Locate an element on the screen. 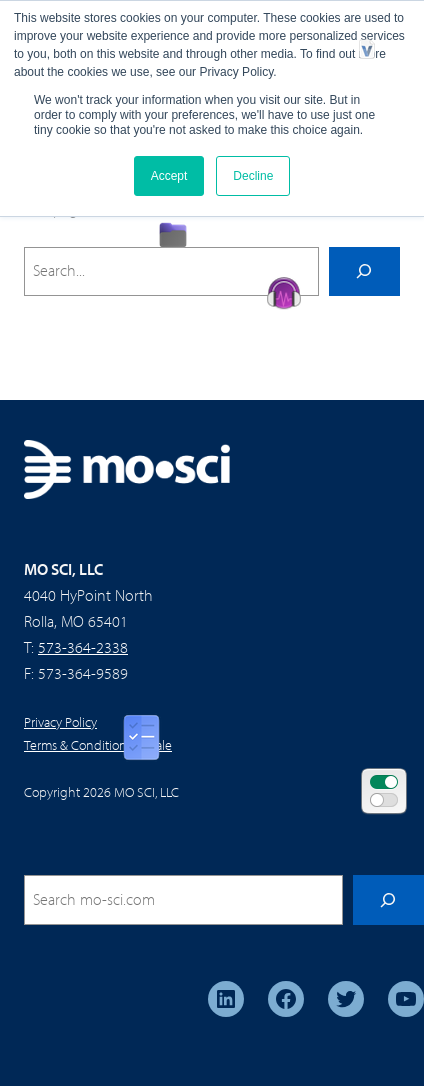 This screenshot has width=424, height=1086. open work tasks or to-do list app is located at coordinates (141, 737).